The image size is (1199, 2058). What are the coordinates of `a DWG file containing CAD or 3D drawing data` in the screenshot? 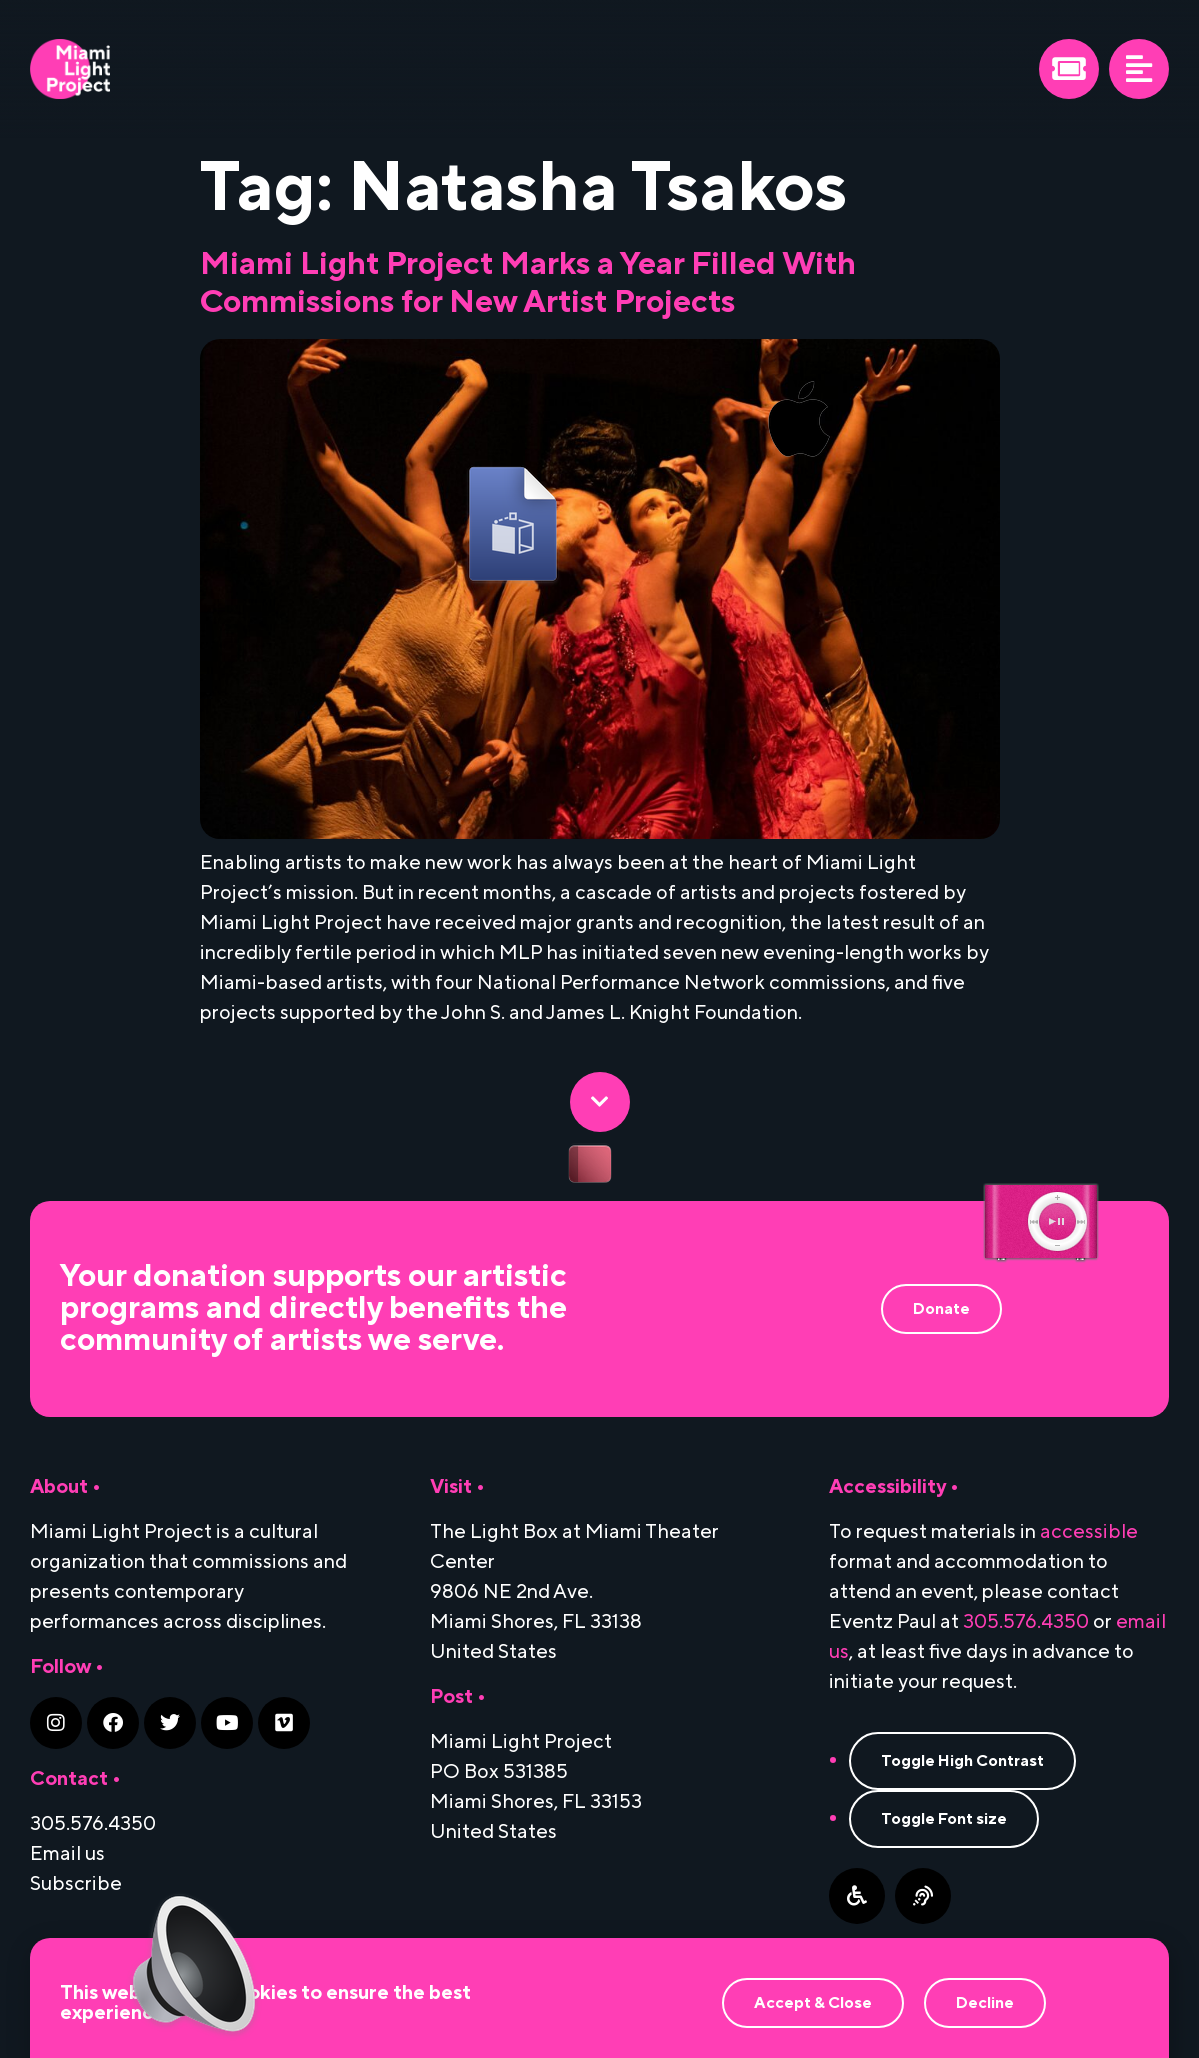 It's located at (513, 526).